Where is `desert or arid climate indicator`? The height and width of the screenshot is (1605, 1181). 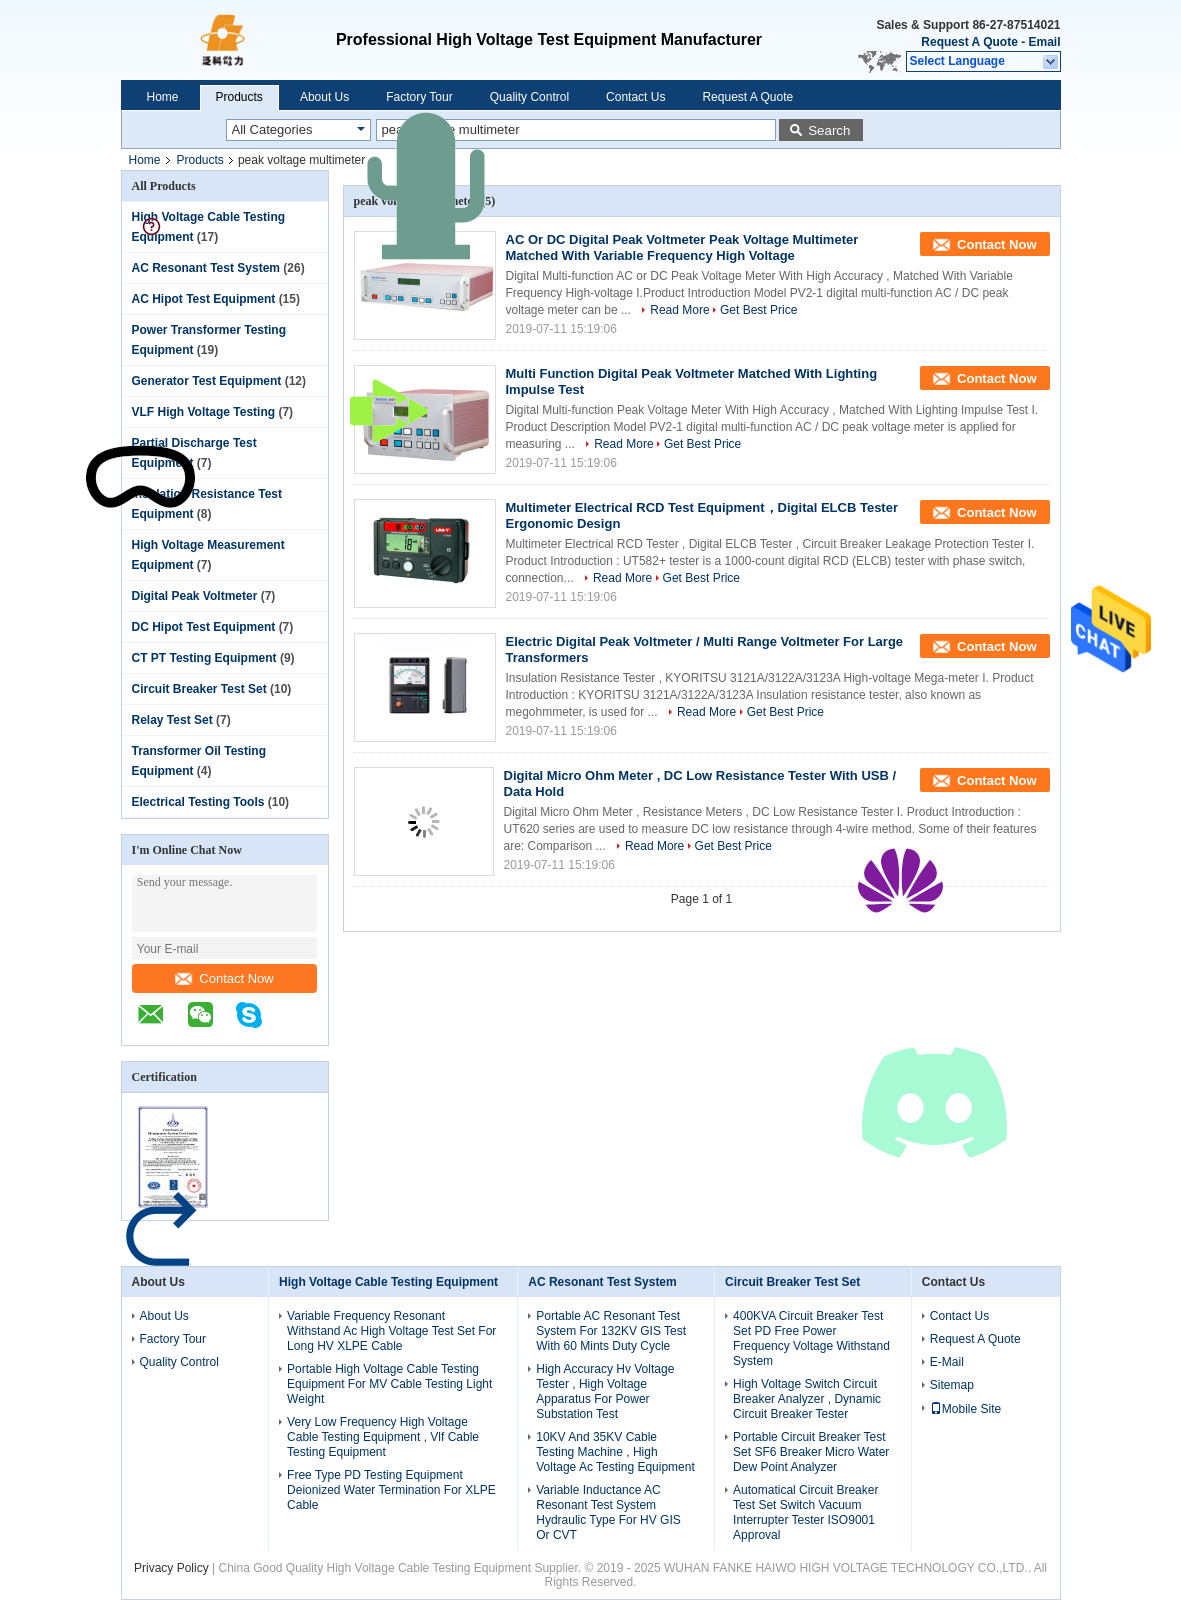
desert or arid climate indicator is located at coordinates (426, 186).